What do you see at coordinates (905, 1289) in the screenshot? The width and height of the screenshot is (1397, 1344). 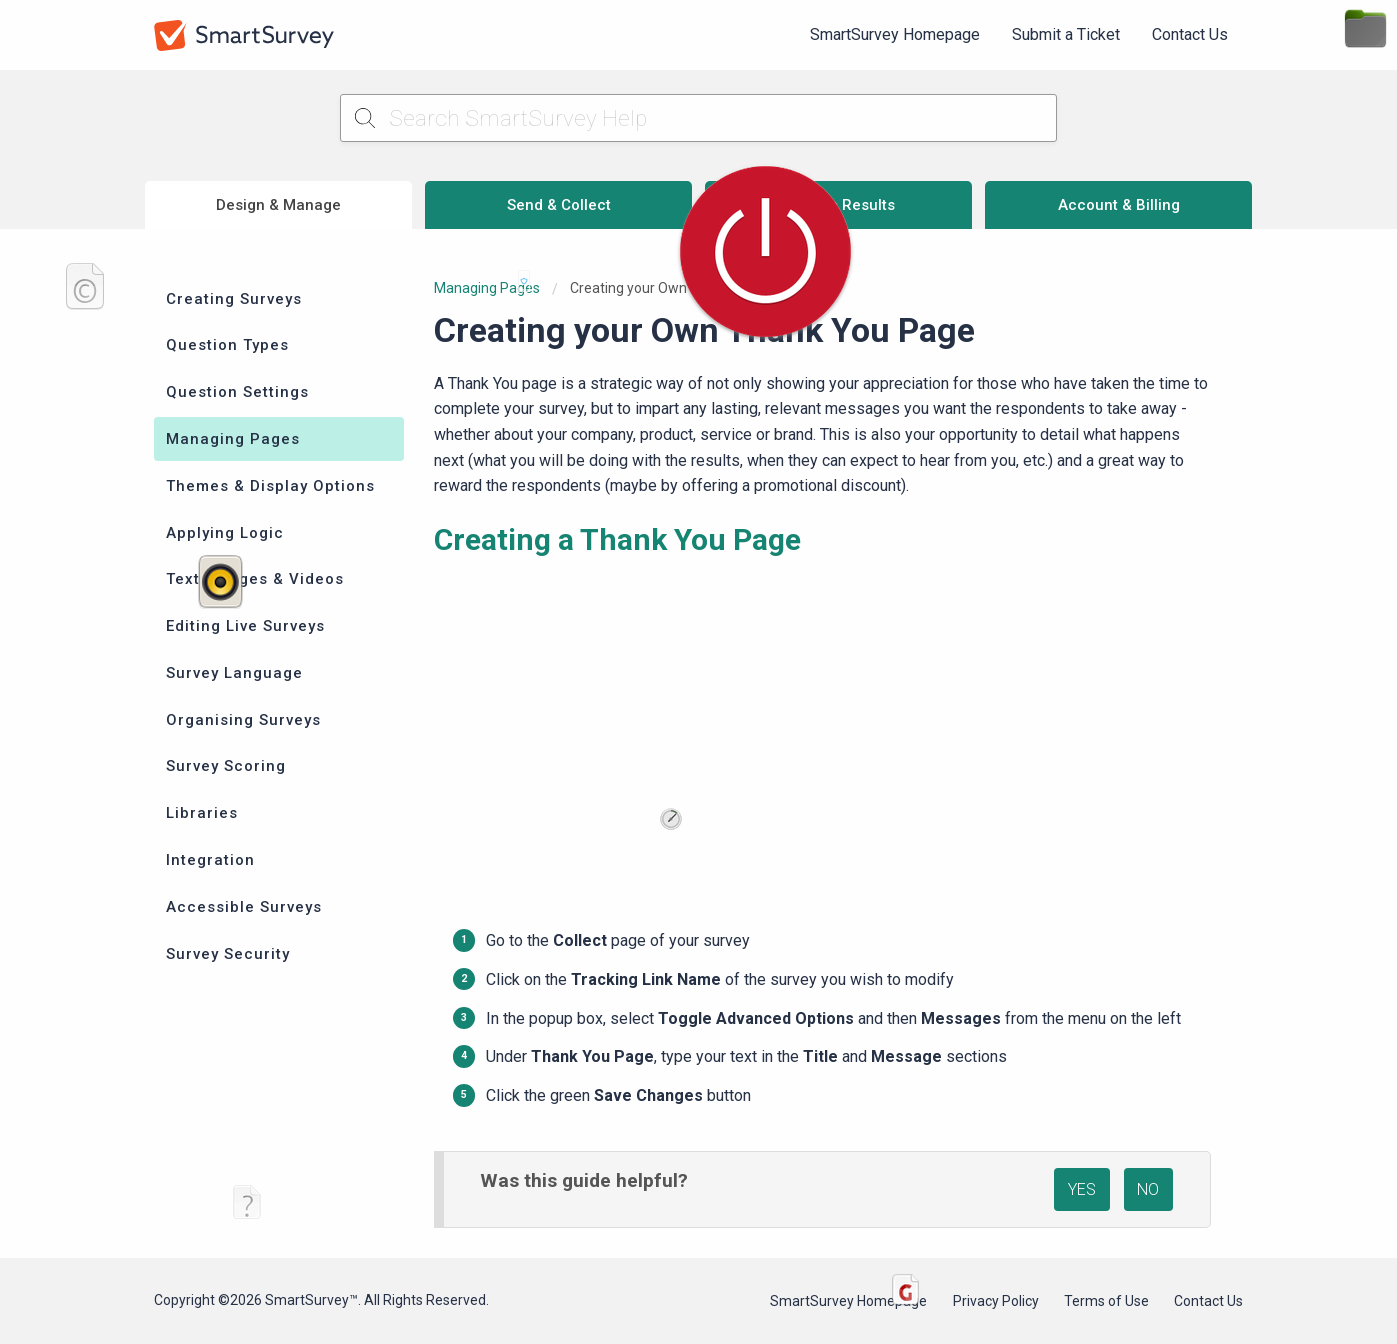 I see `a G-code file used for CNC or 3D printing instructions` at bounding box center [905, 1289].